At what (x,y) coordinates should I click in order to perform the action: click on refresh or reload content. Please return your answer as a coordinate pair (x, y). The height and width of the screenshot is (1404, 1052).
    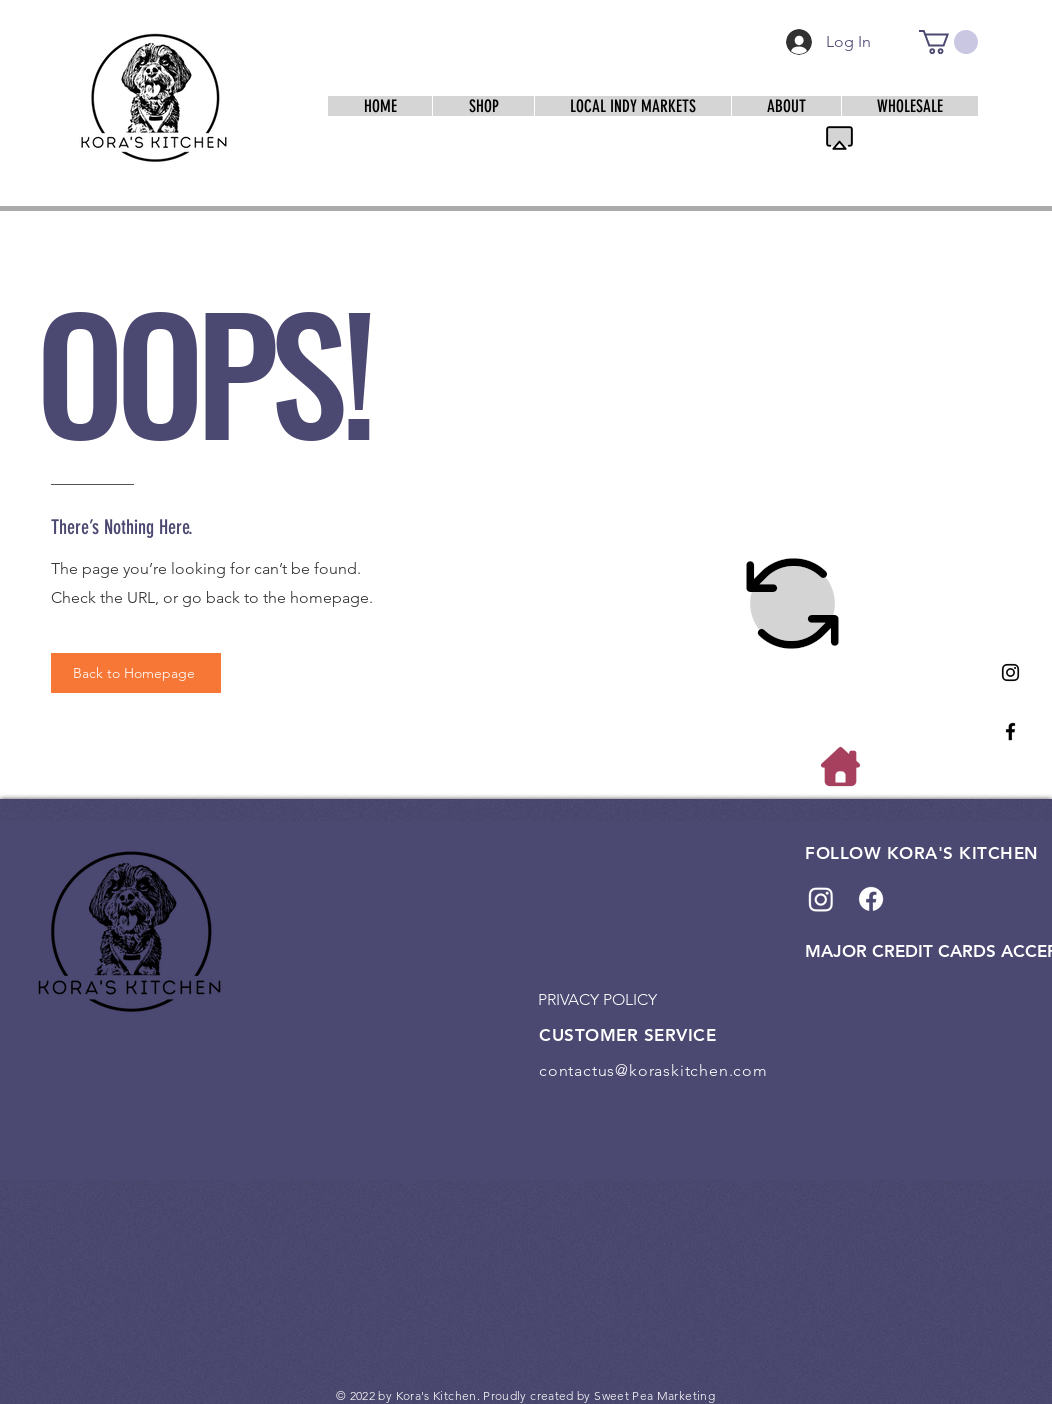
    Looking at the image, I should click on (792, 603).